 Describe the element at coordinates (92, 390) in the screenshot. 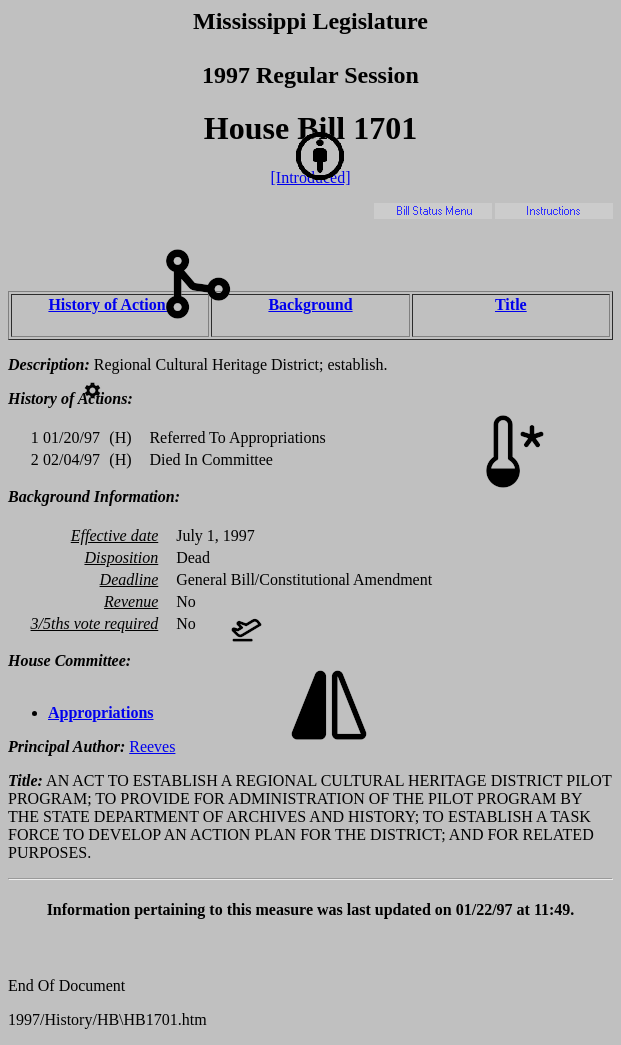

I see `access app or system settings` at that location.